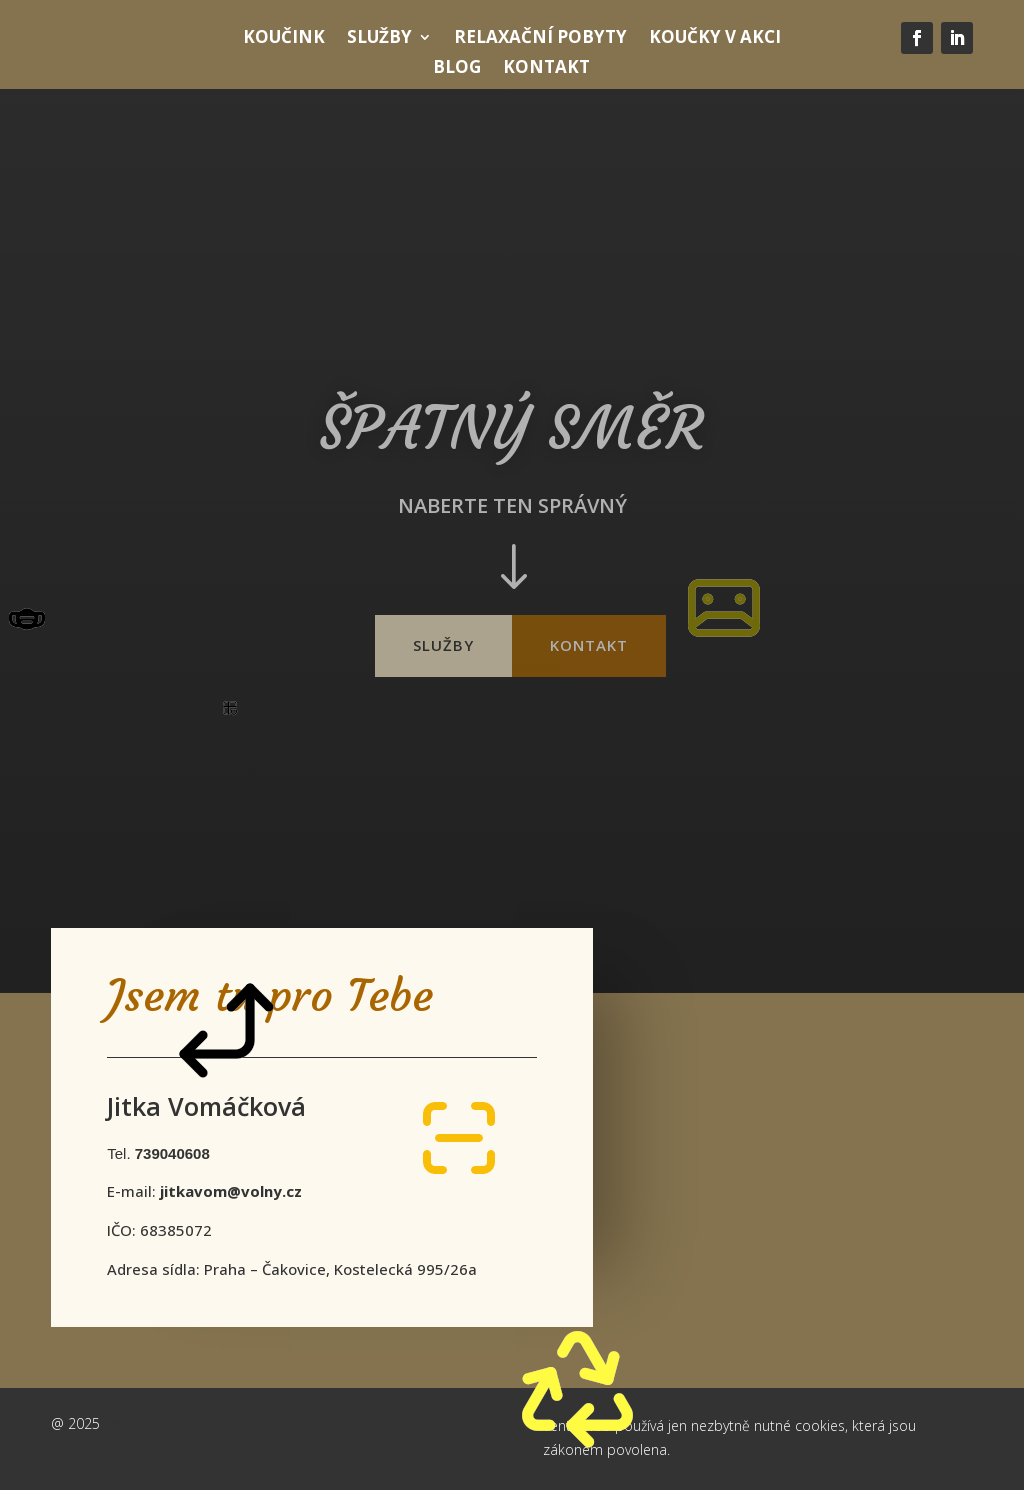  I want to click on indicates recyclable or eco-friendly content, so click(577, 1386).